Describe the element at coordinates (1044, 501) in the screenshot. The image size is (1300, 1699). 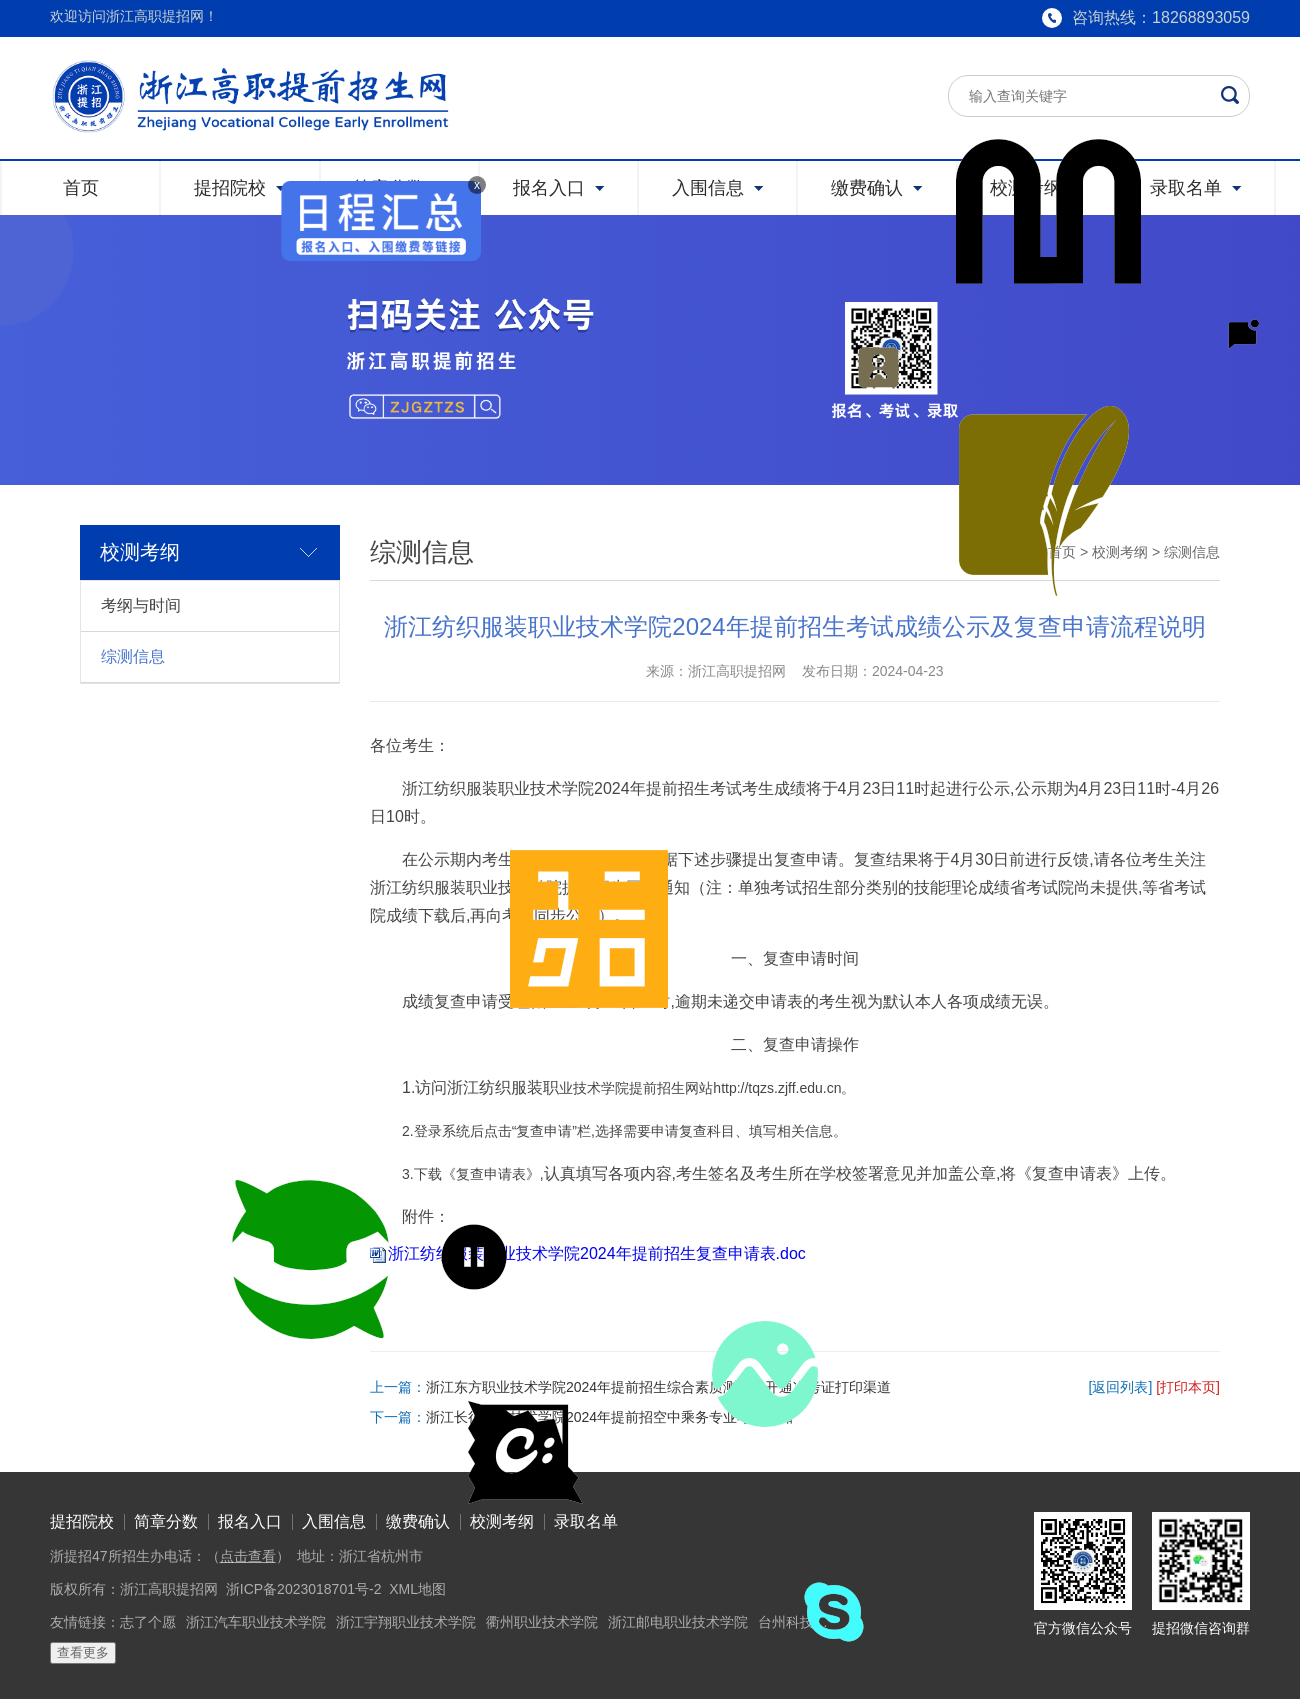
I see `SQLite database technology` at that location.